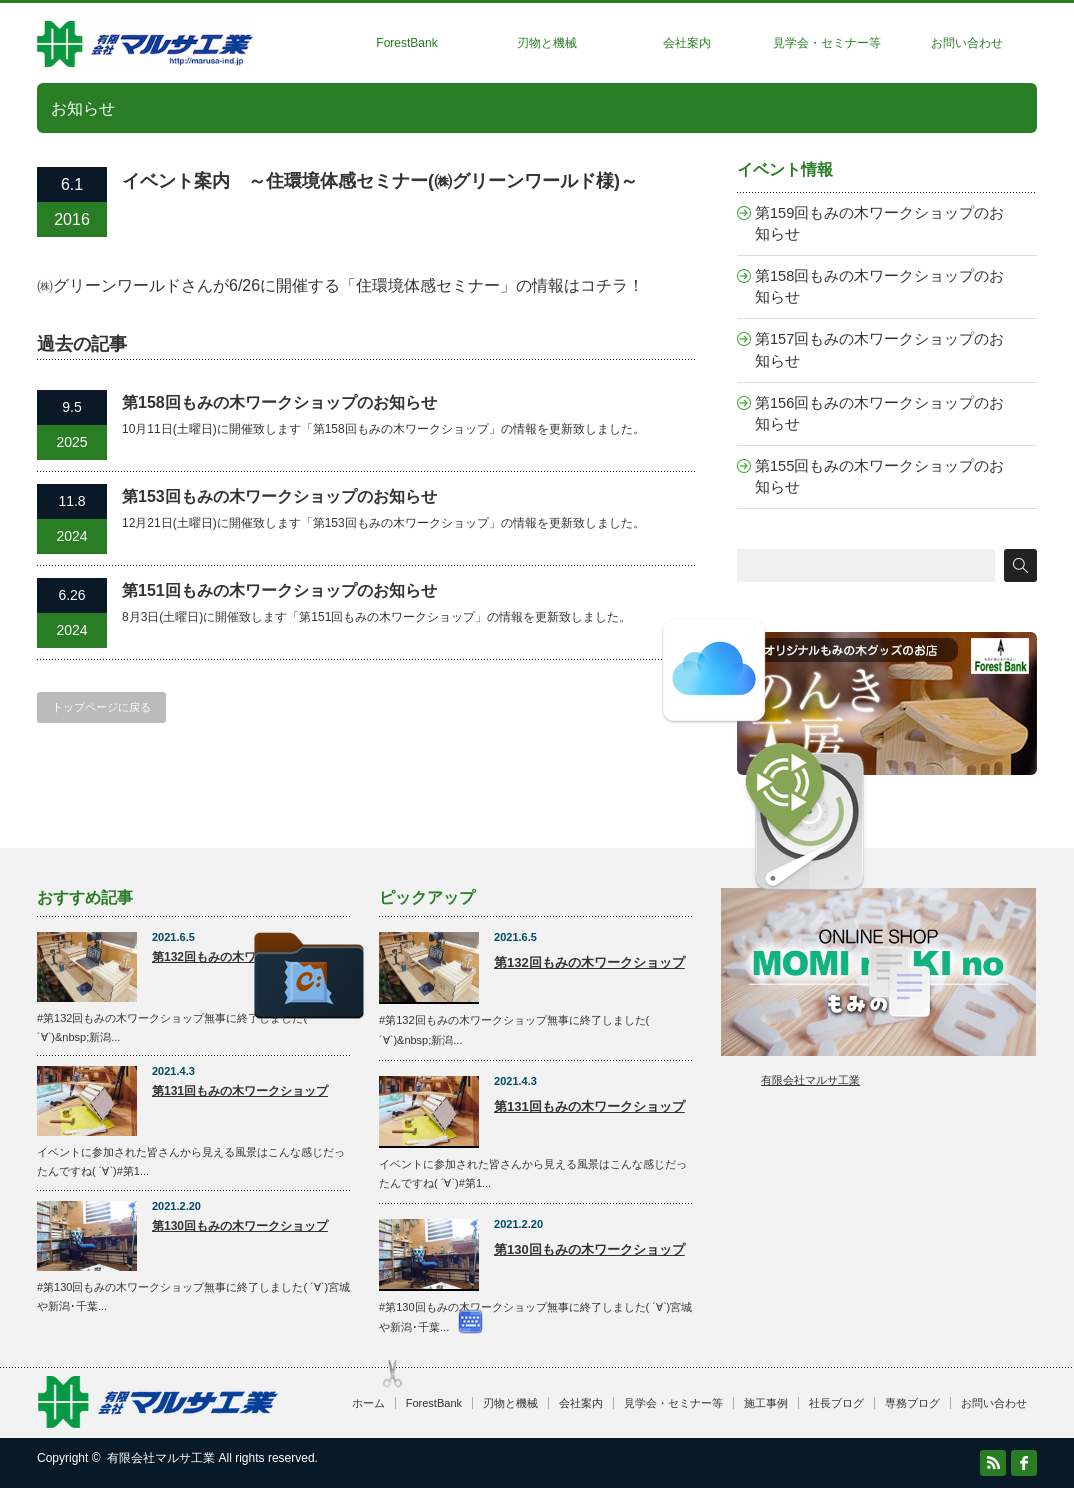 Image resolution: width=1074 pixels, height=1488 pixels. What do you see at coordinates (470, 1321) in the screenshot?
I see `access keyboard and input method settings` at bounding box center [470, 1321].